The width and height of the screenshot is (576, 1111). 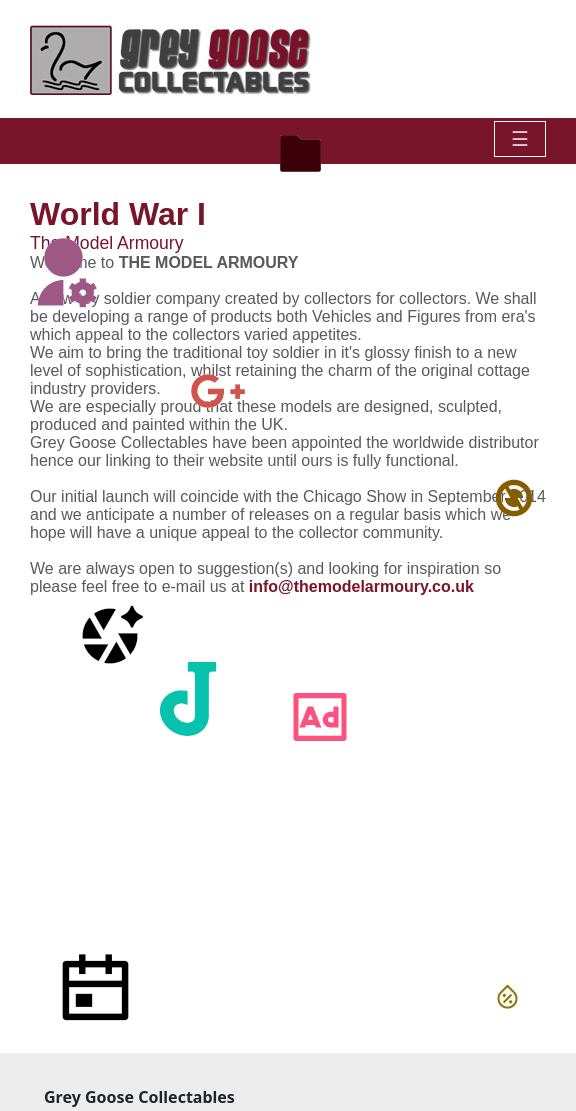 What do you see at coordinates (514, 498) in the screenshot?
I see `disable auto-refresh` at bounding box center [514, 498].